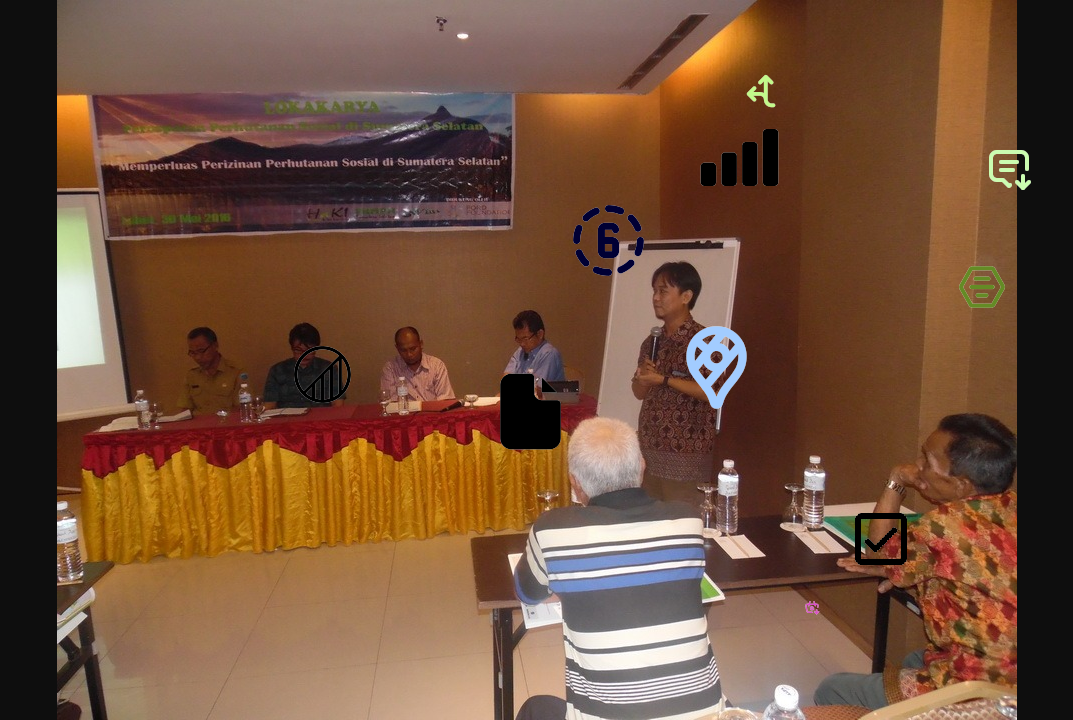  Describe the element at coordinates (982, 287) in the screenshot. I see `open the Bumble dating app` at that location.